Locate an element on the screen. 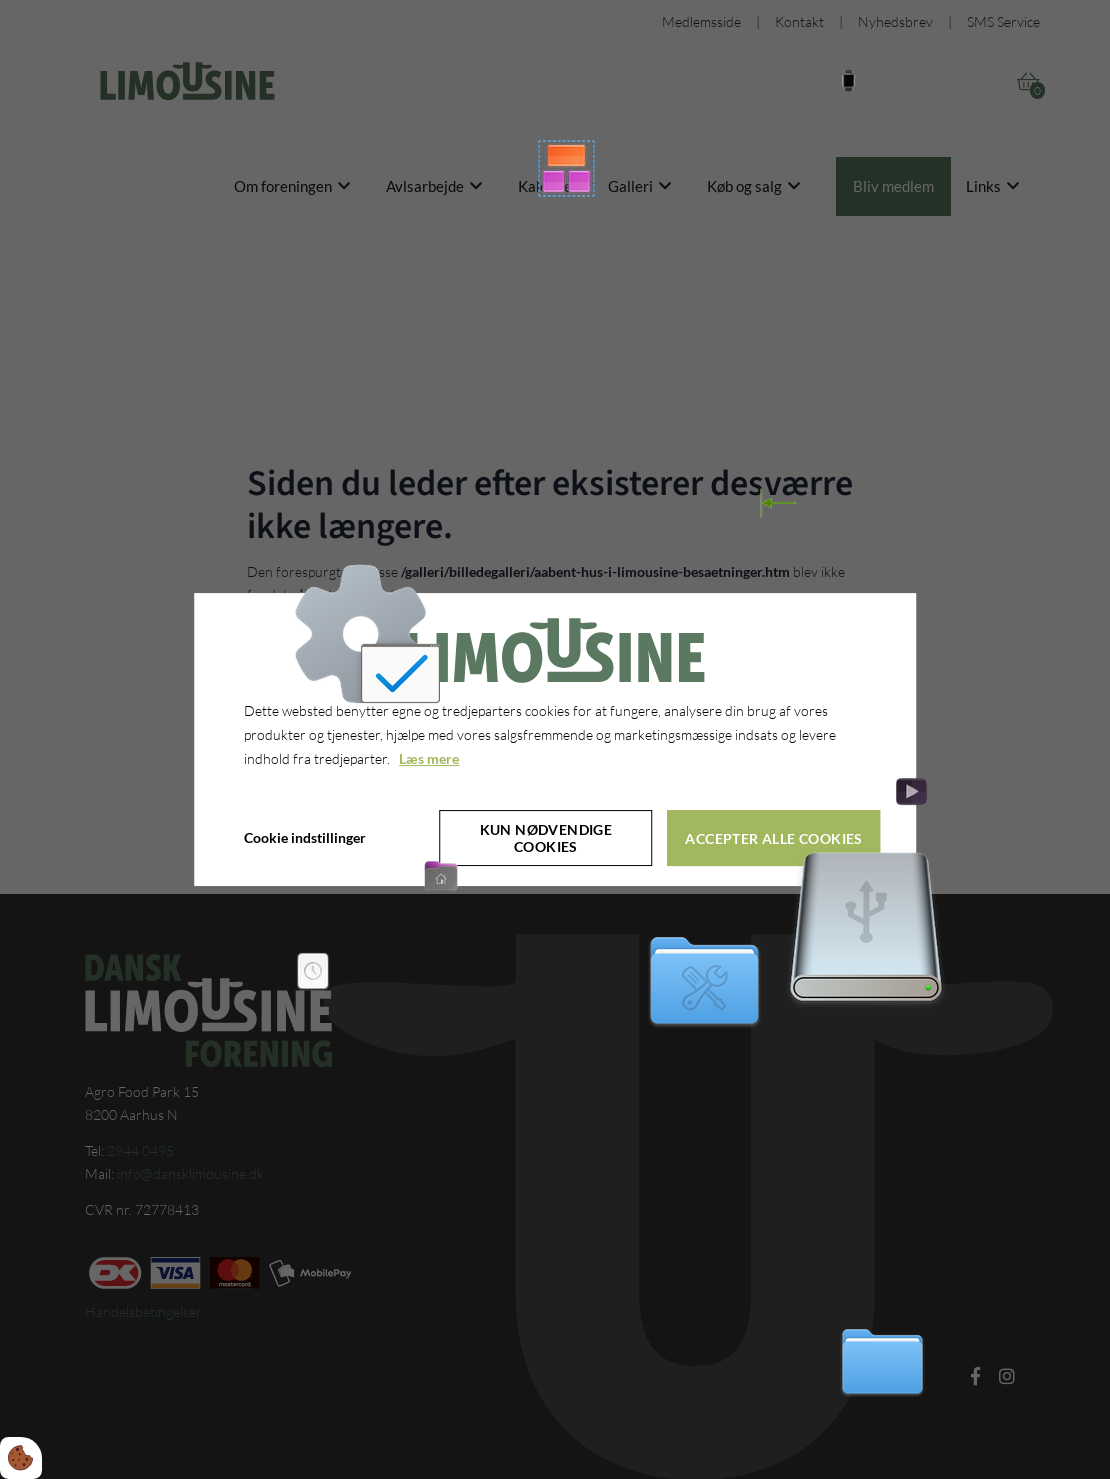  go to the first item in a list or sequence is located at coordinates (778, 503).